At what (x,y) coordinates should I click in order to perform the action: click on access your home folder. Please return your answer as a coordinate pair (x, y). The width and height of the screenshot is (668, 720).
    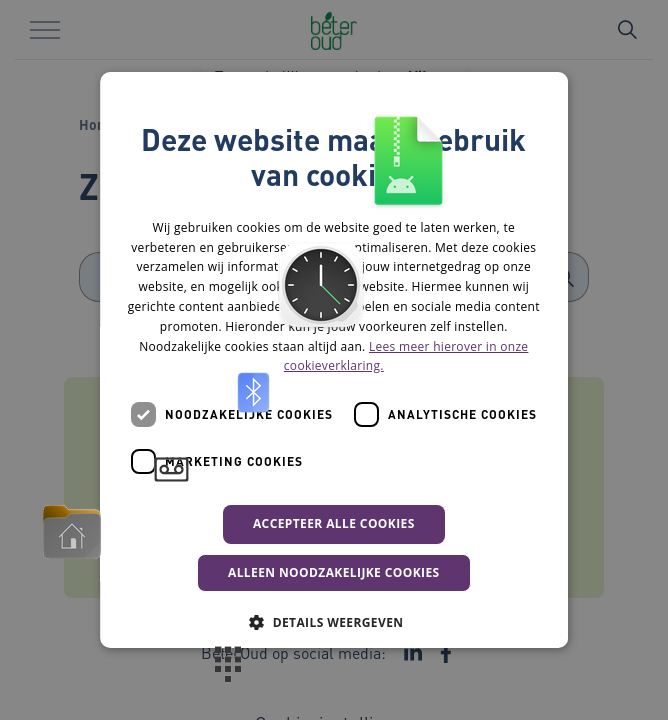
    Looking at the image, I should click on (72, 532).